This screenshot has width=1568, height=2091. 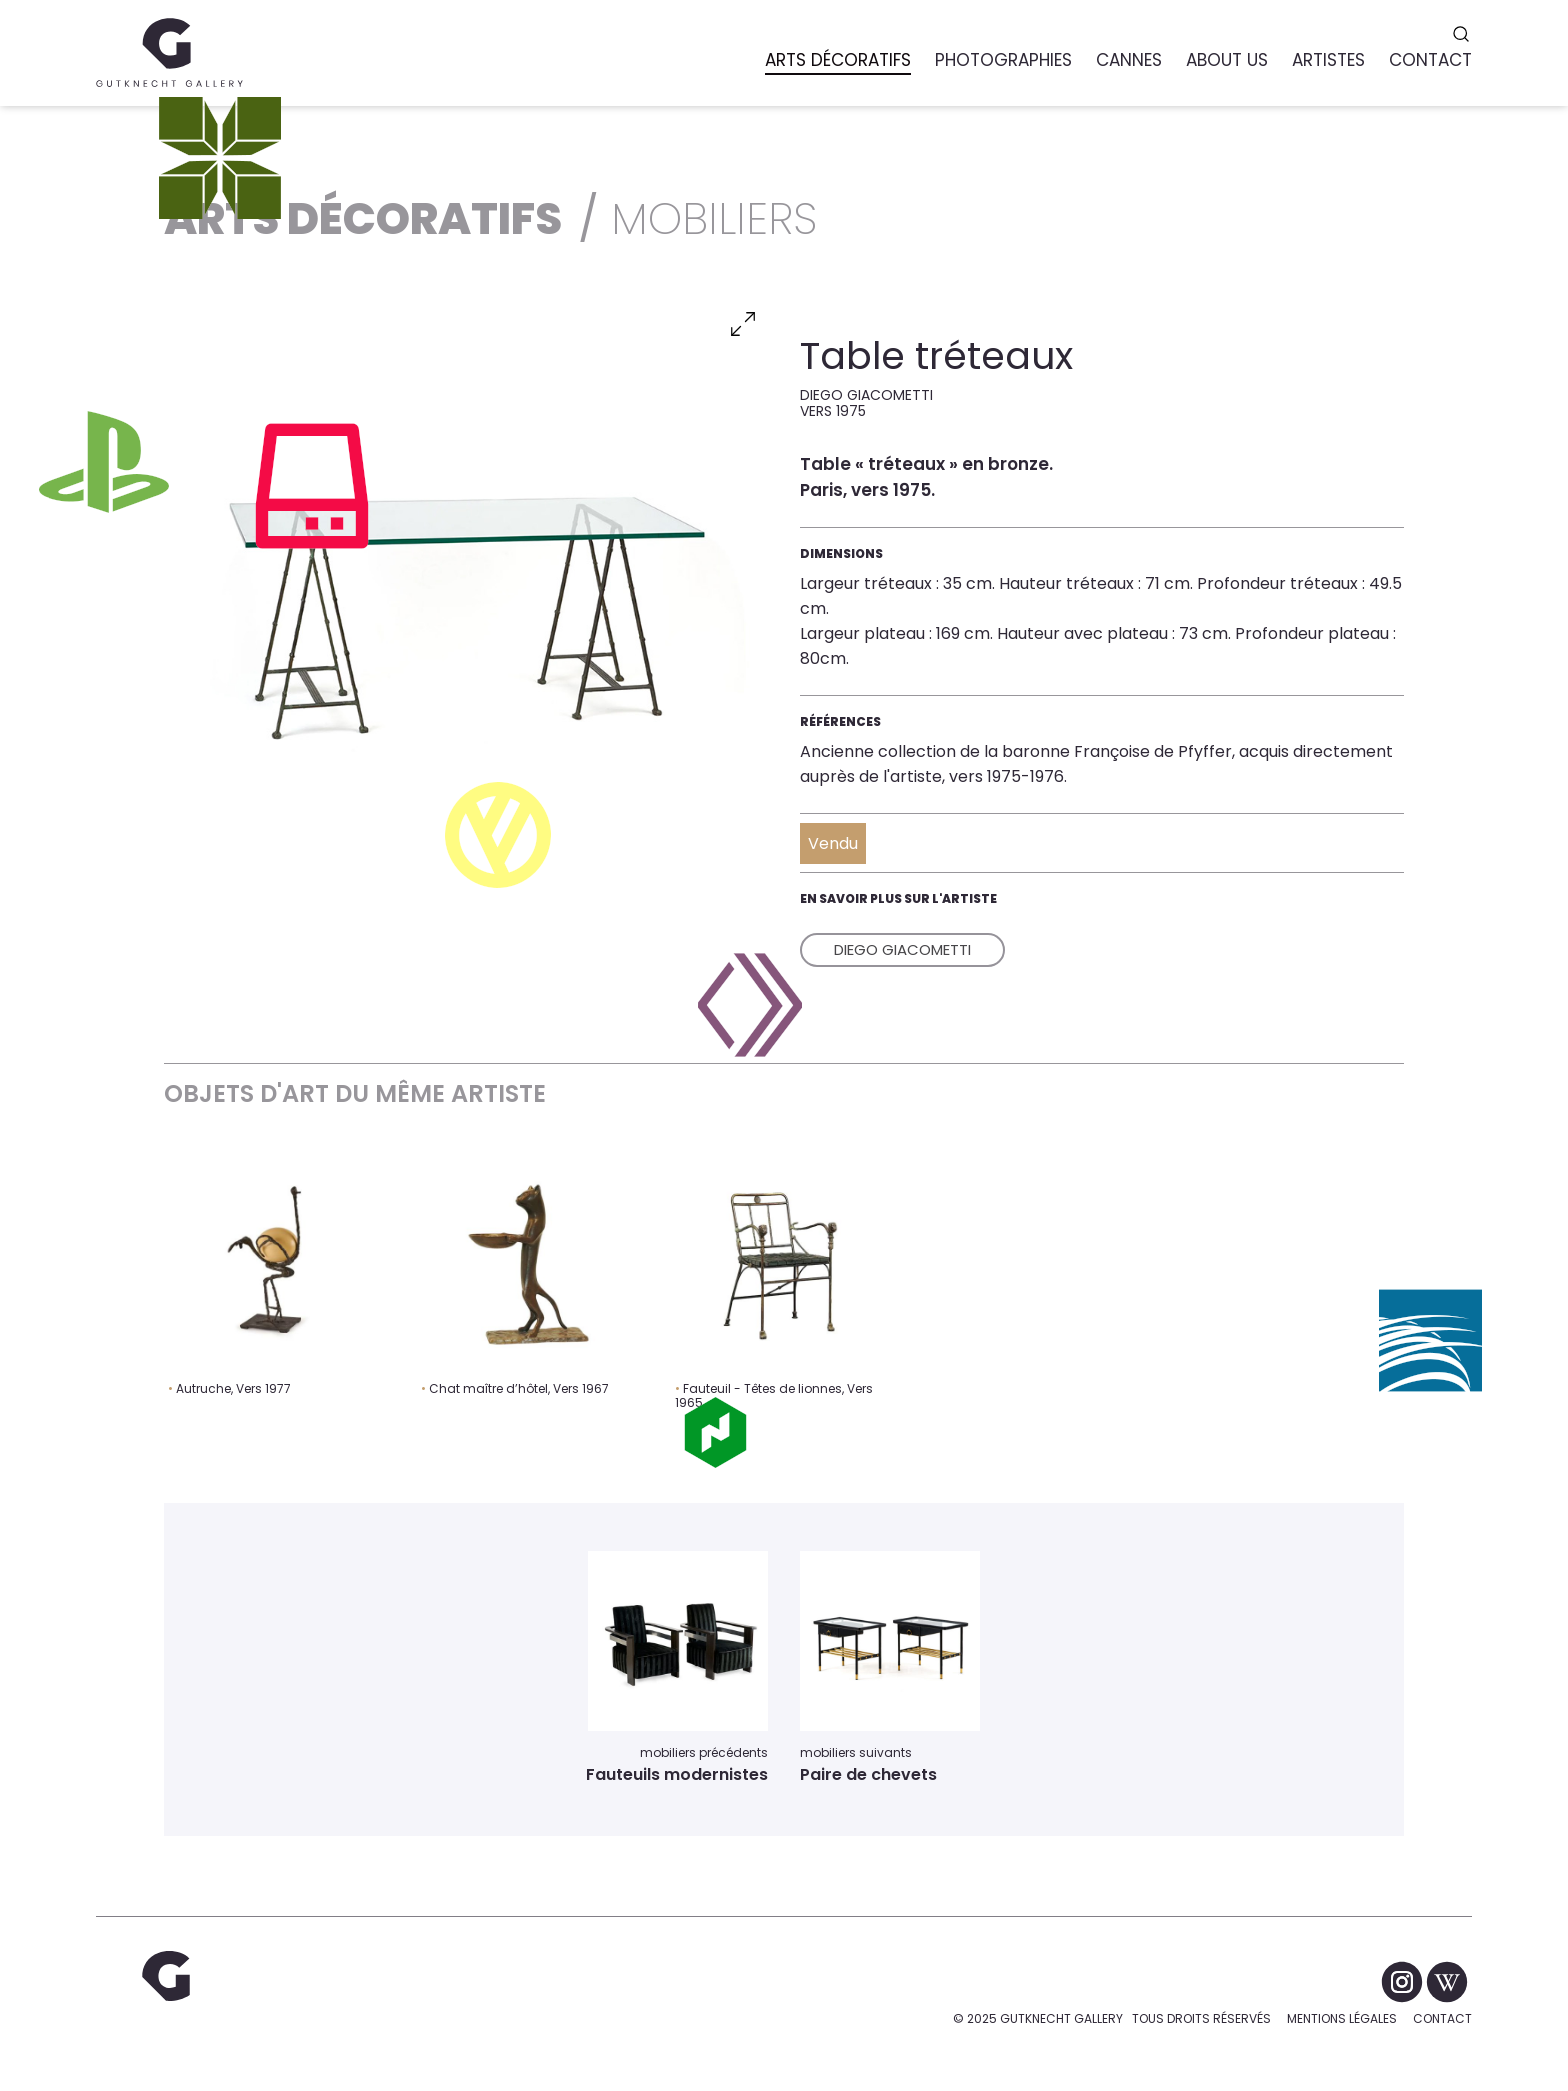 I want to click on playstation brand logo, so click(x=104, y=462).